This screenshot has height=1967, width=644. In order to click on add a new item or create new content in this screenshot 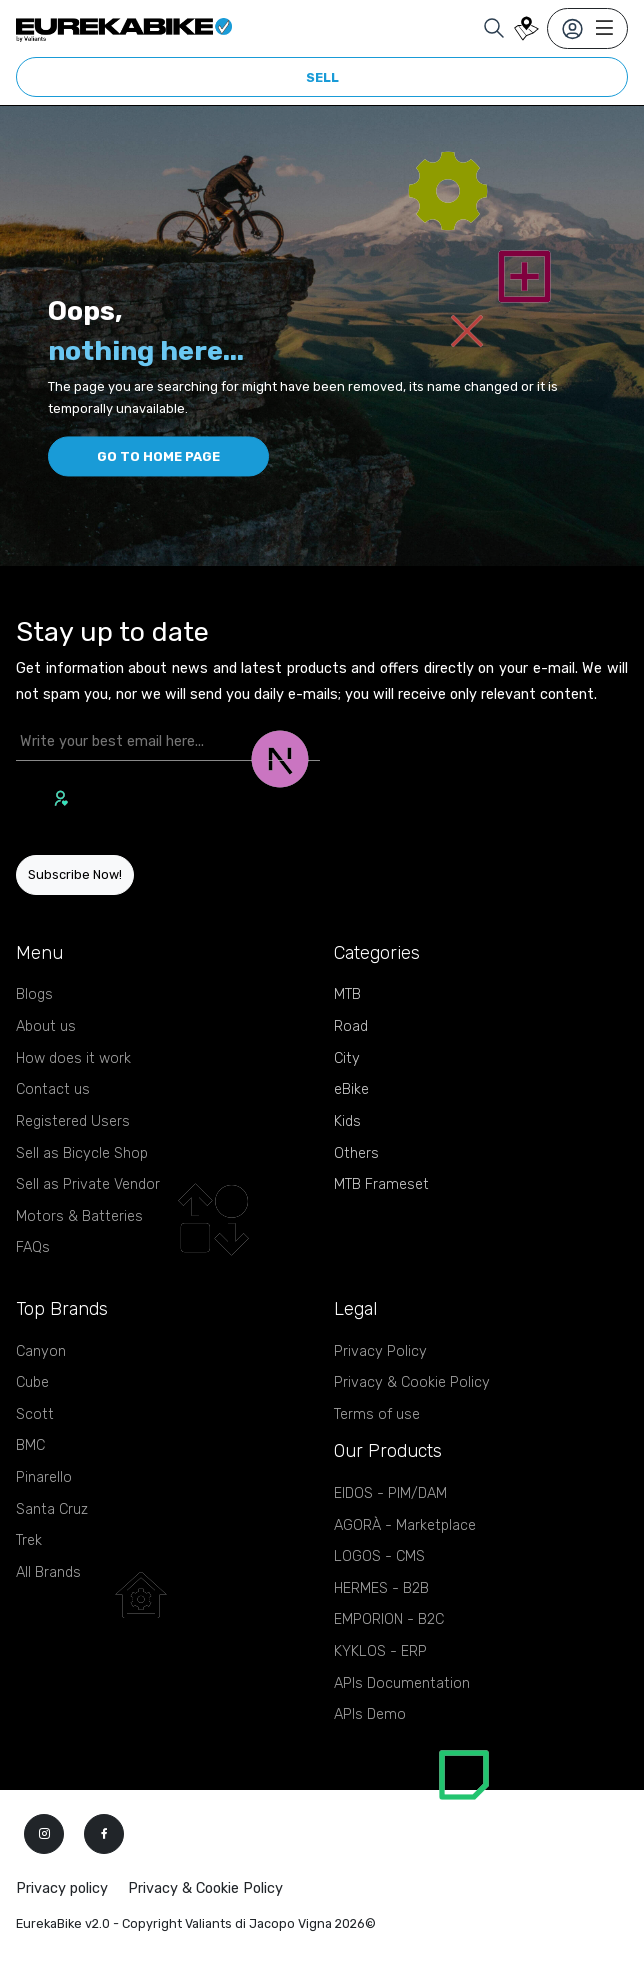, I will do `click(524, 276)`.